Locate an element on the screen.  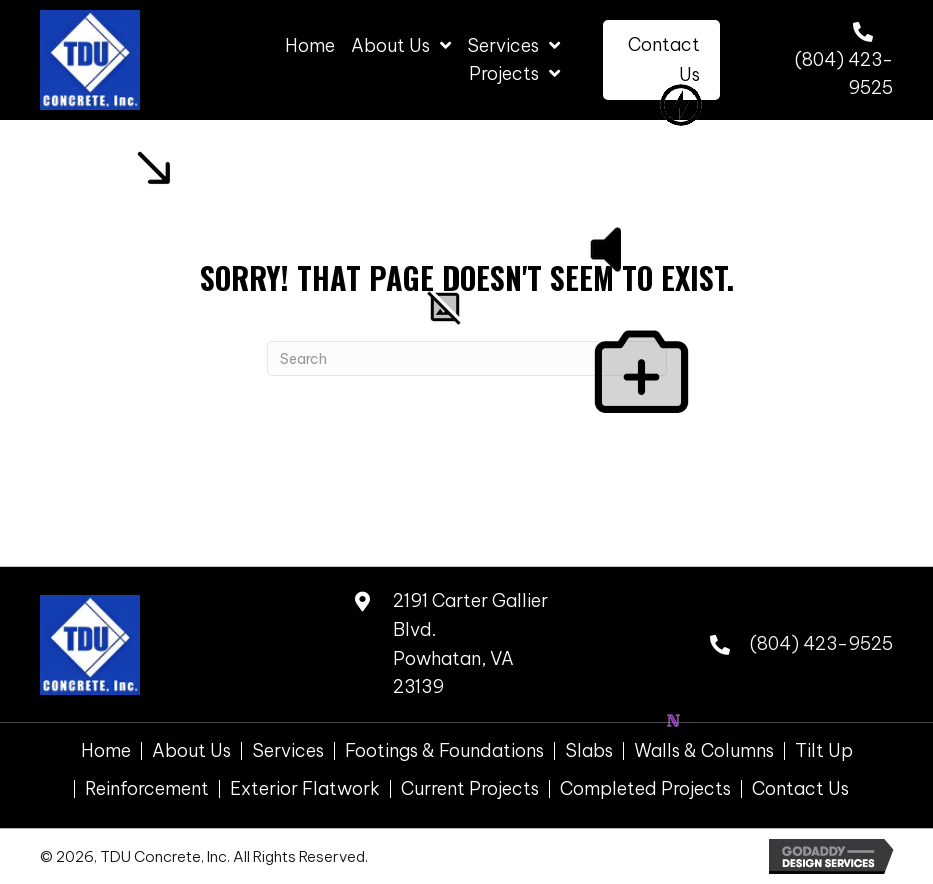
add a new photo is located at coordinates (641, 373).